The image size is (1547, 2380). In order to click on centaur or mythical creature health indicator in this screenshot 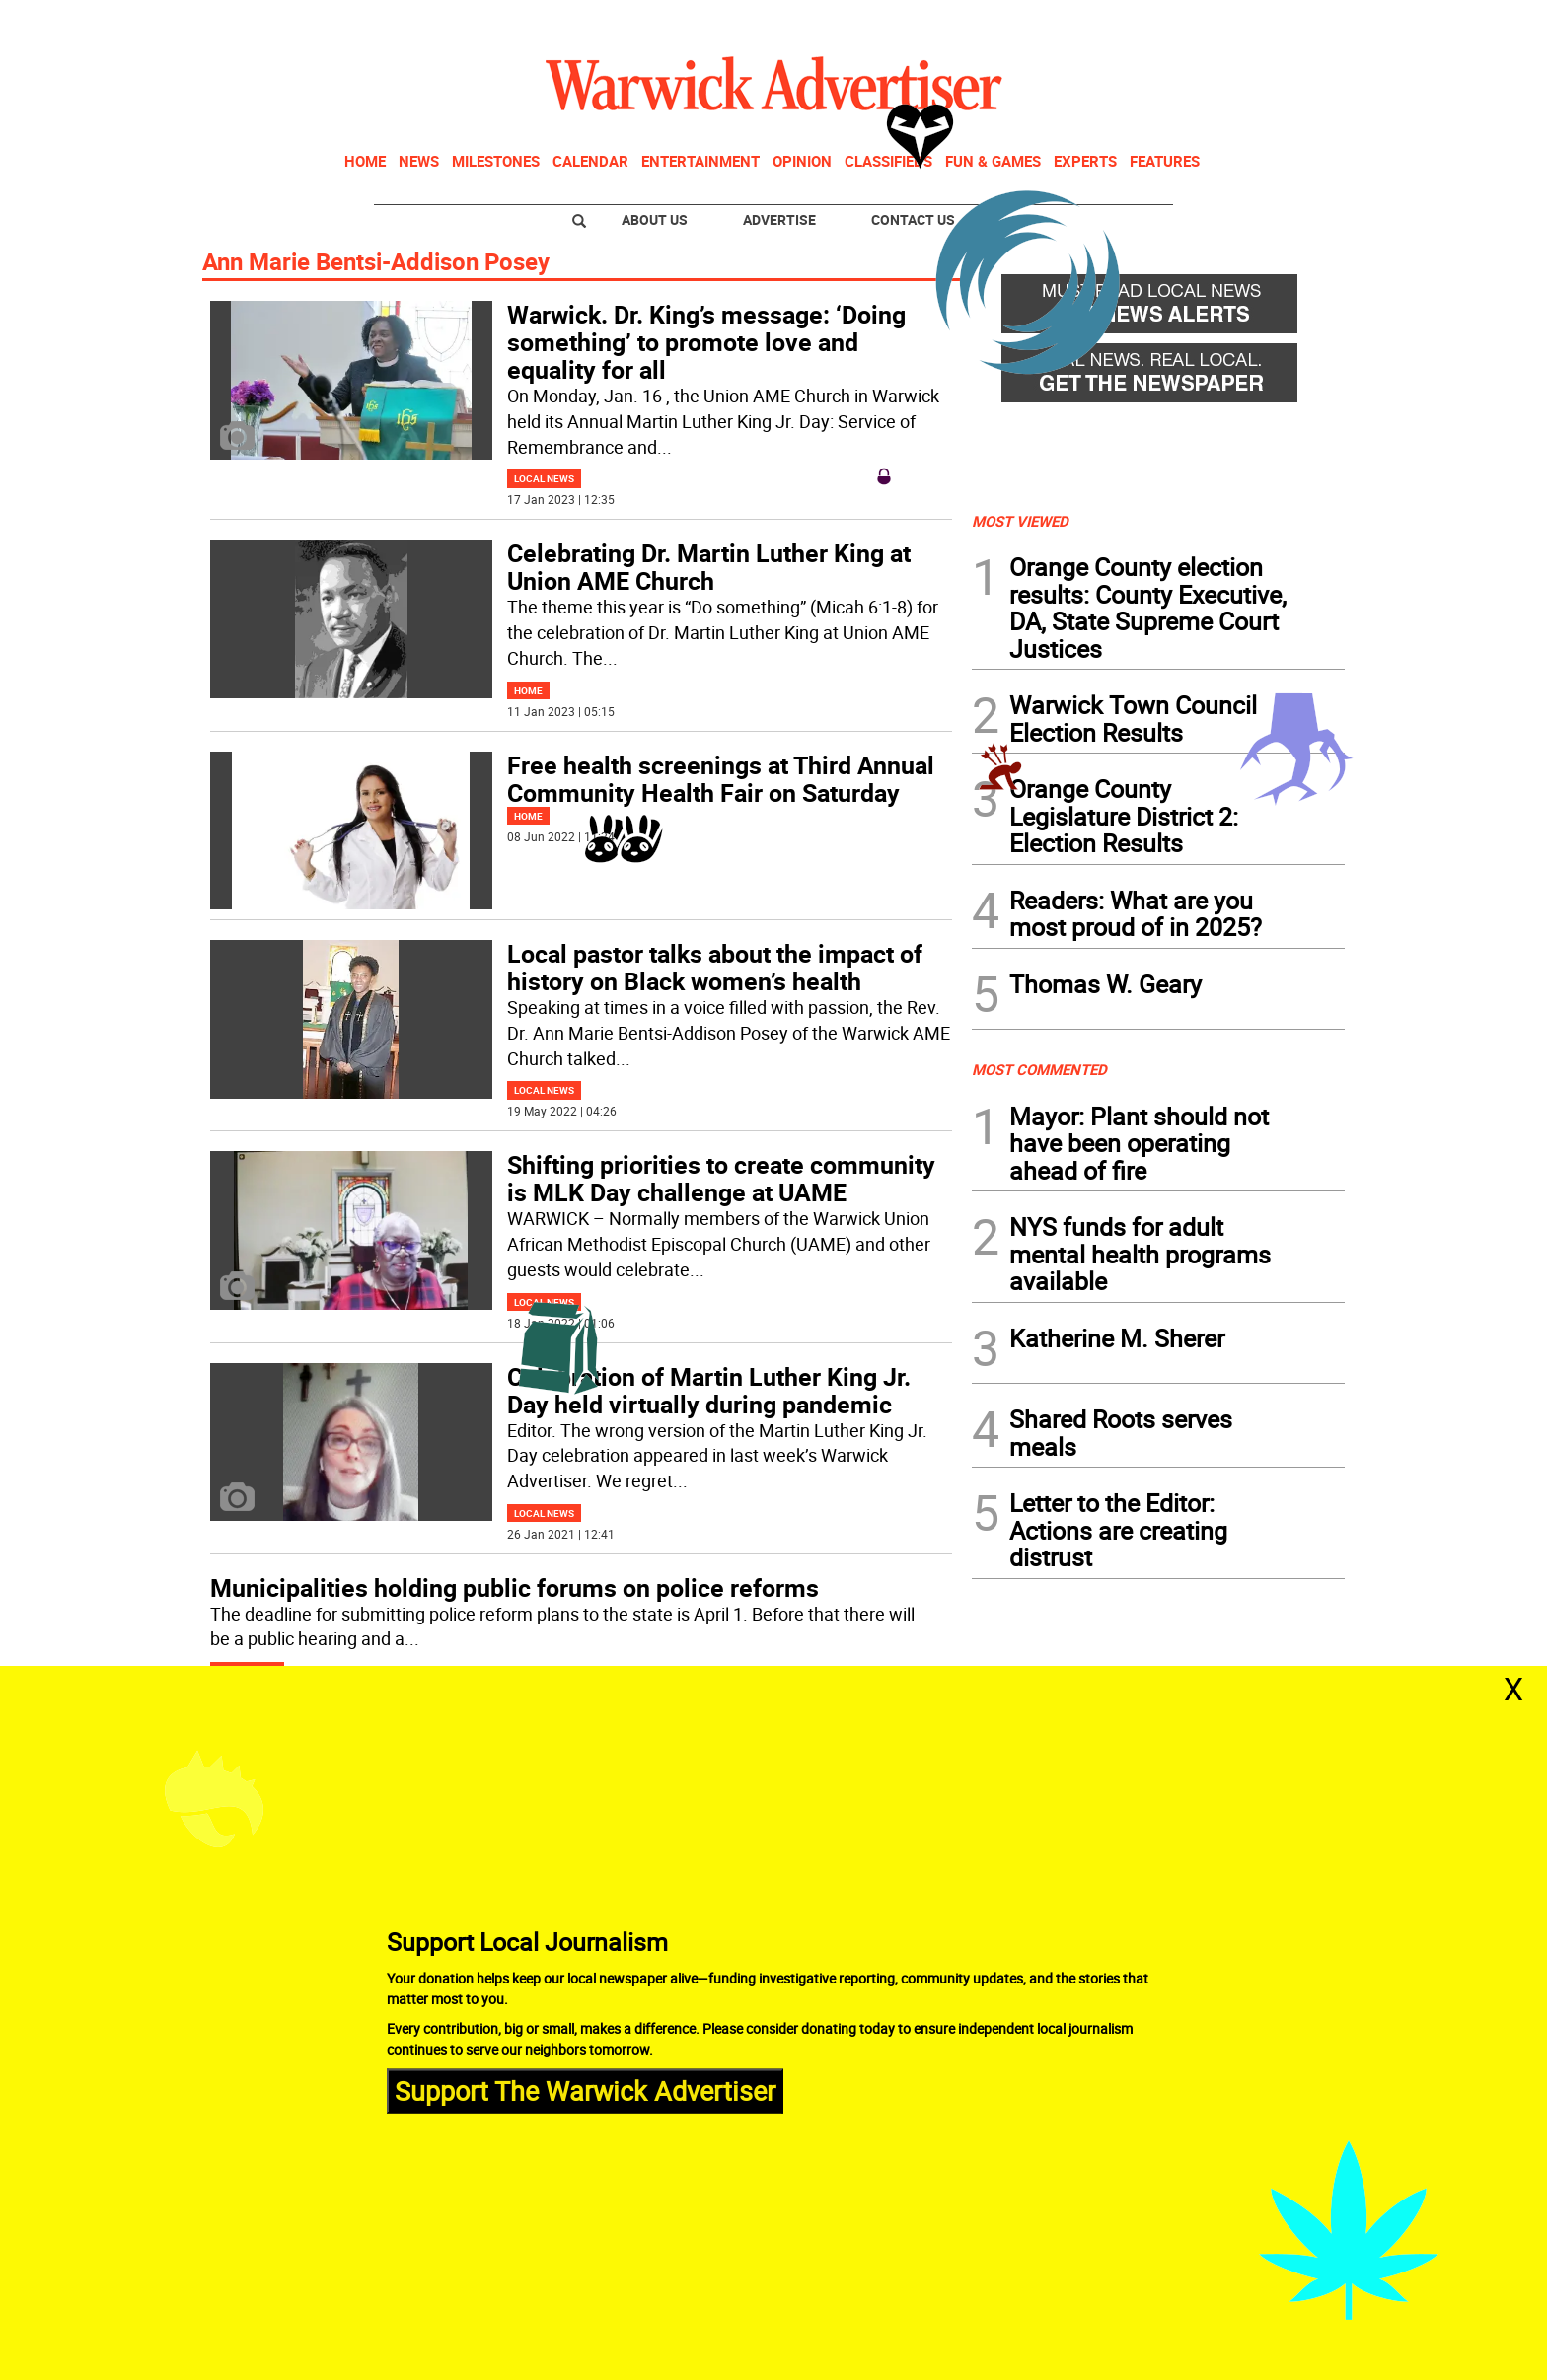, I will do `click(920, 136)`.